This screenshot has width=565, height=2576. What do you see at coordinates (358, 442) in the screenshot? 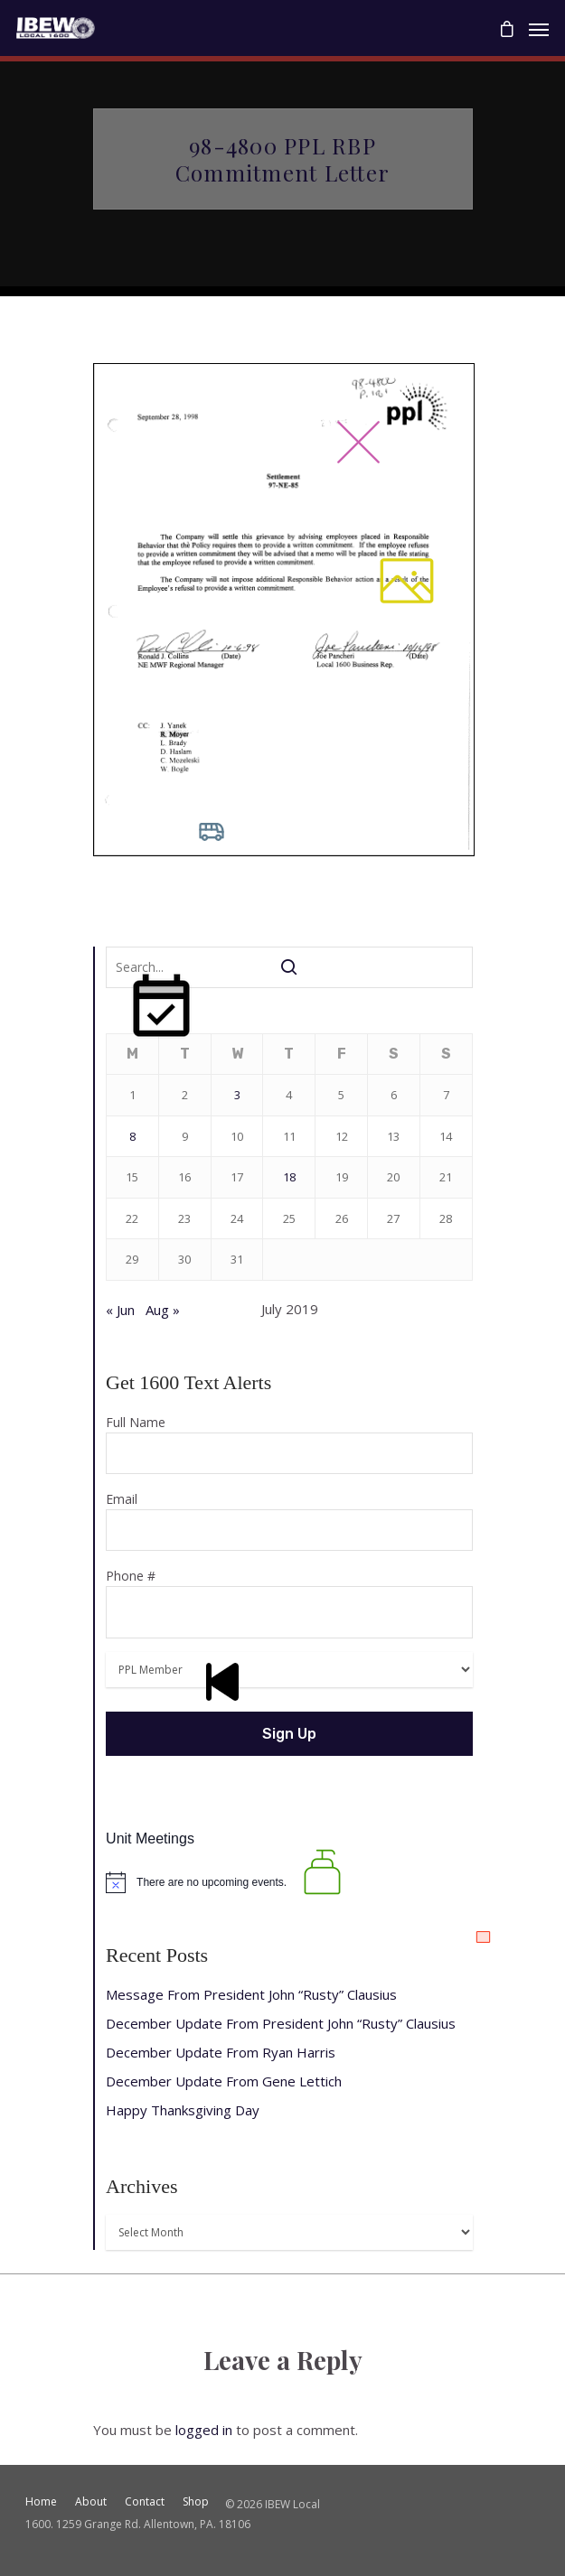
I see `close a window or dialog` at bounding box center [358, 442].